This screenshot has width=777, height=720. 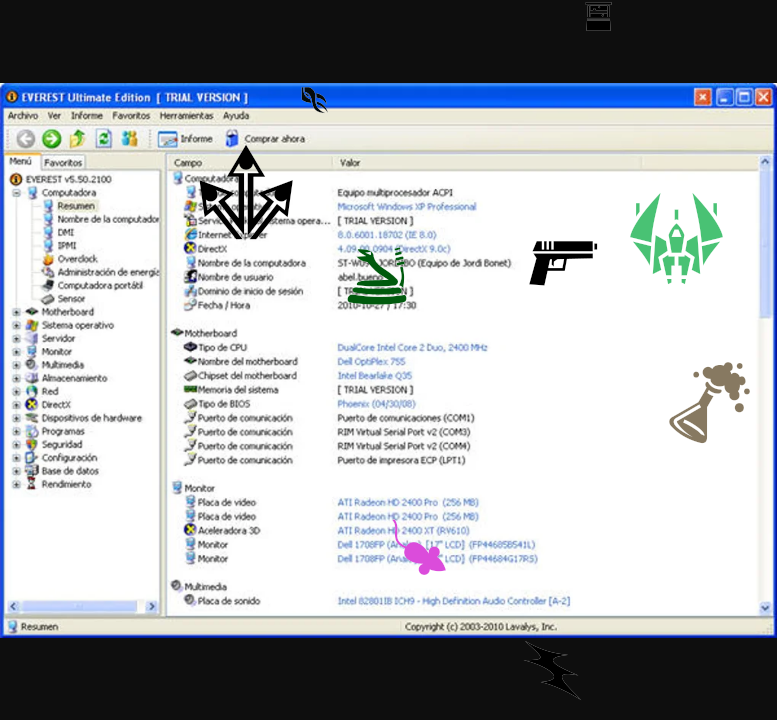 What do you see at coordinates (676, 238) in the screenshot?
I see `launch space combat game` at bounding box center [676, 238].